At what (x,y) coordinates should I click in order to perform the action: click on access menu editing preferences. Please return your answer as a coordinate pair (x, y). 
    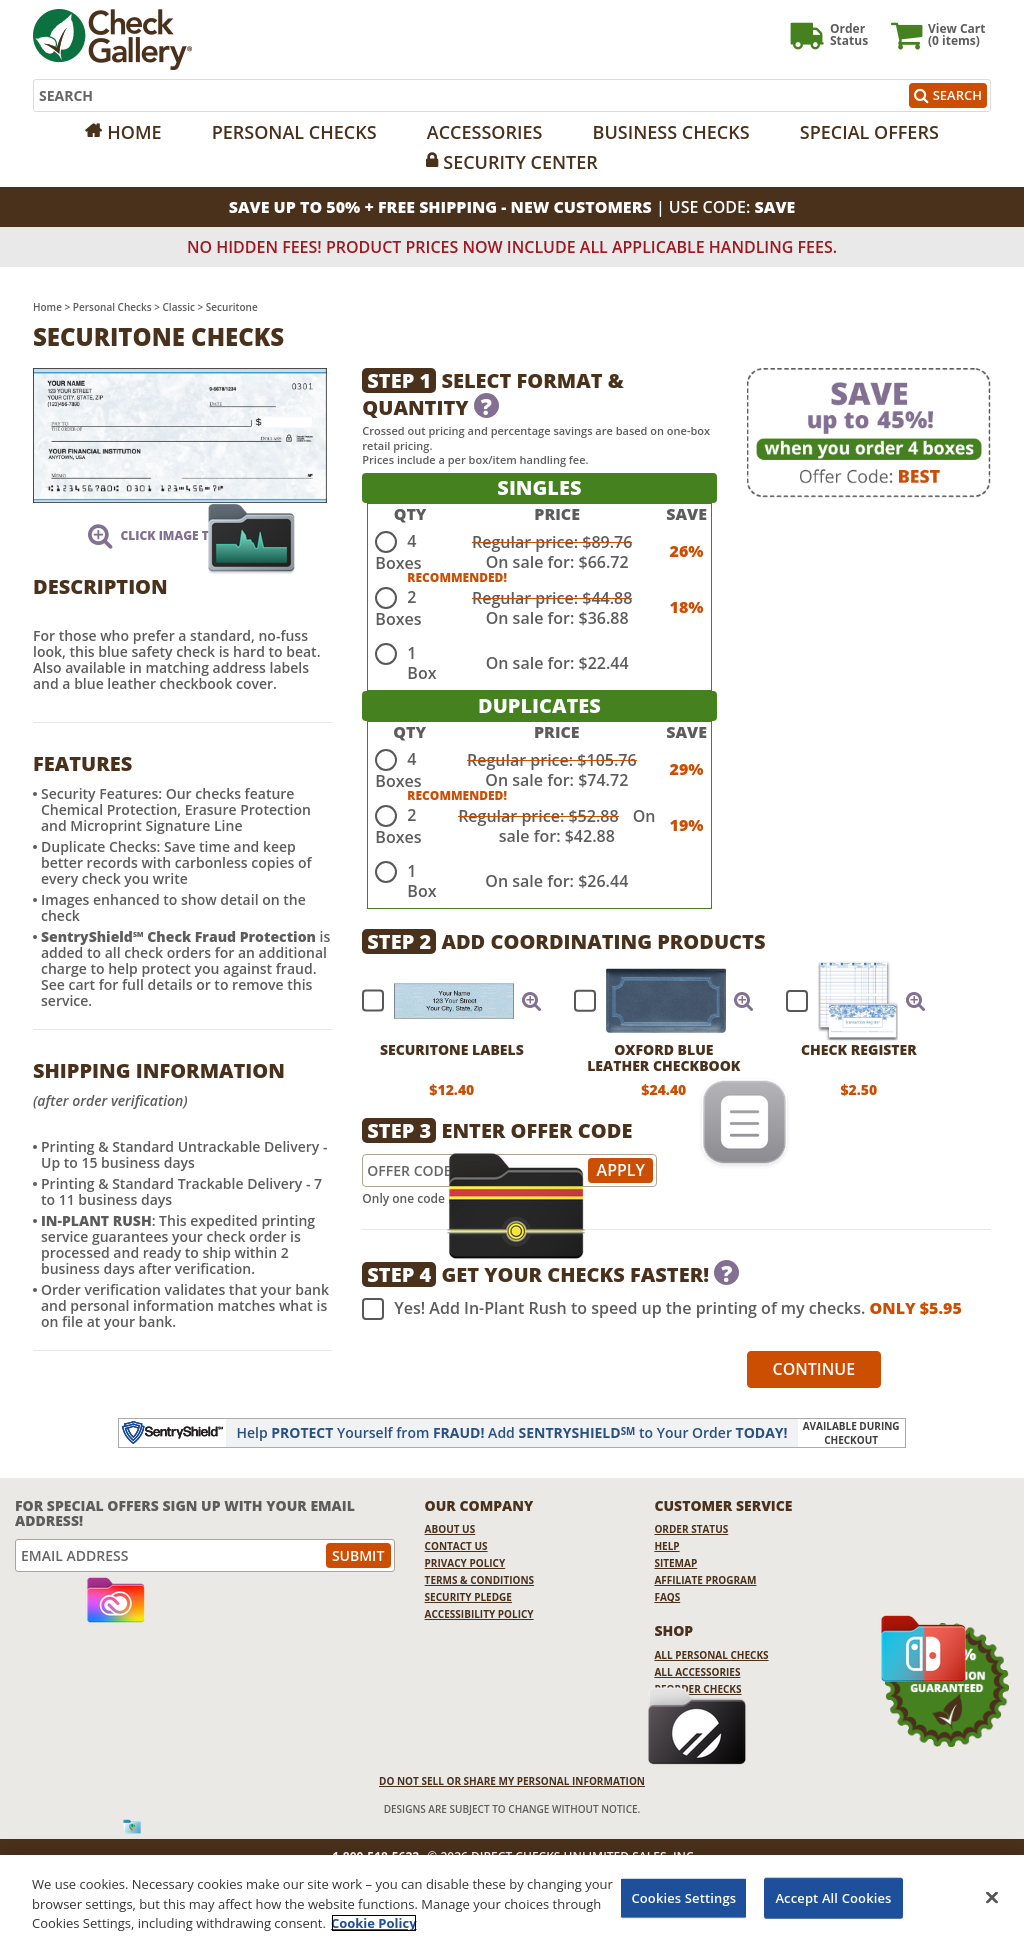
    Looking at the image, I should click on (744, 1123).